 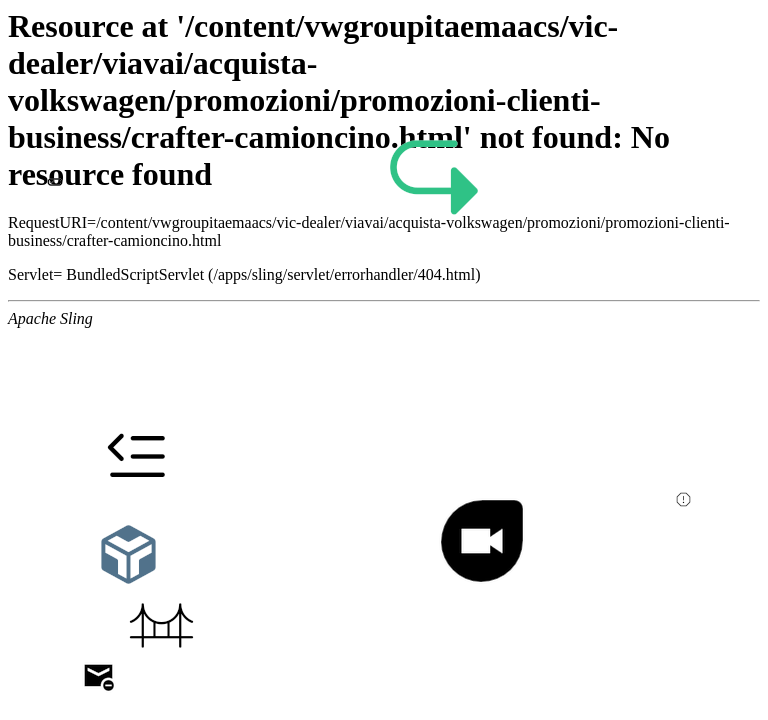 What do you see at coordinates (137, 456) in the screenshot?
I see `decrease text indentation` at bounding box center [137, 456].